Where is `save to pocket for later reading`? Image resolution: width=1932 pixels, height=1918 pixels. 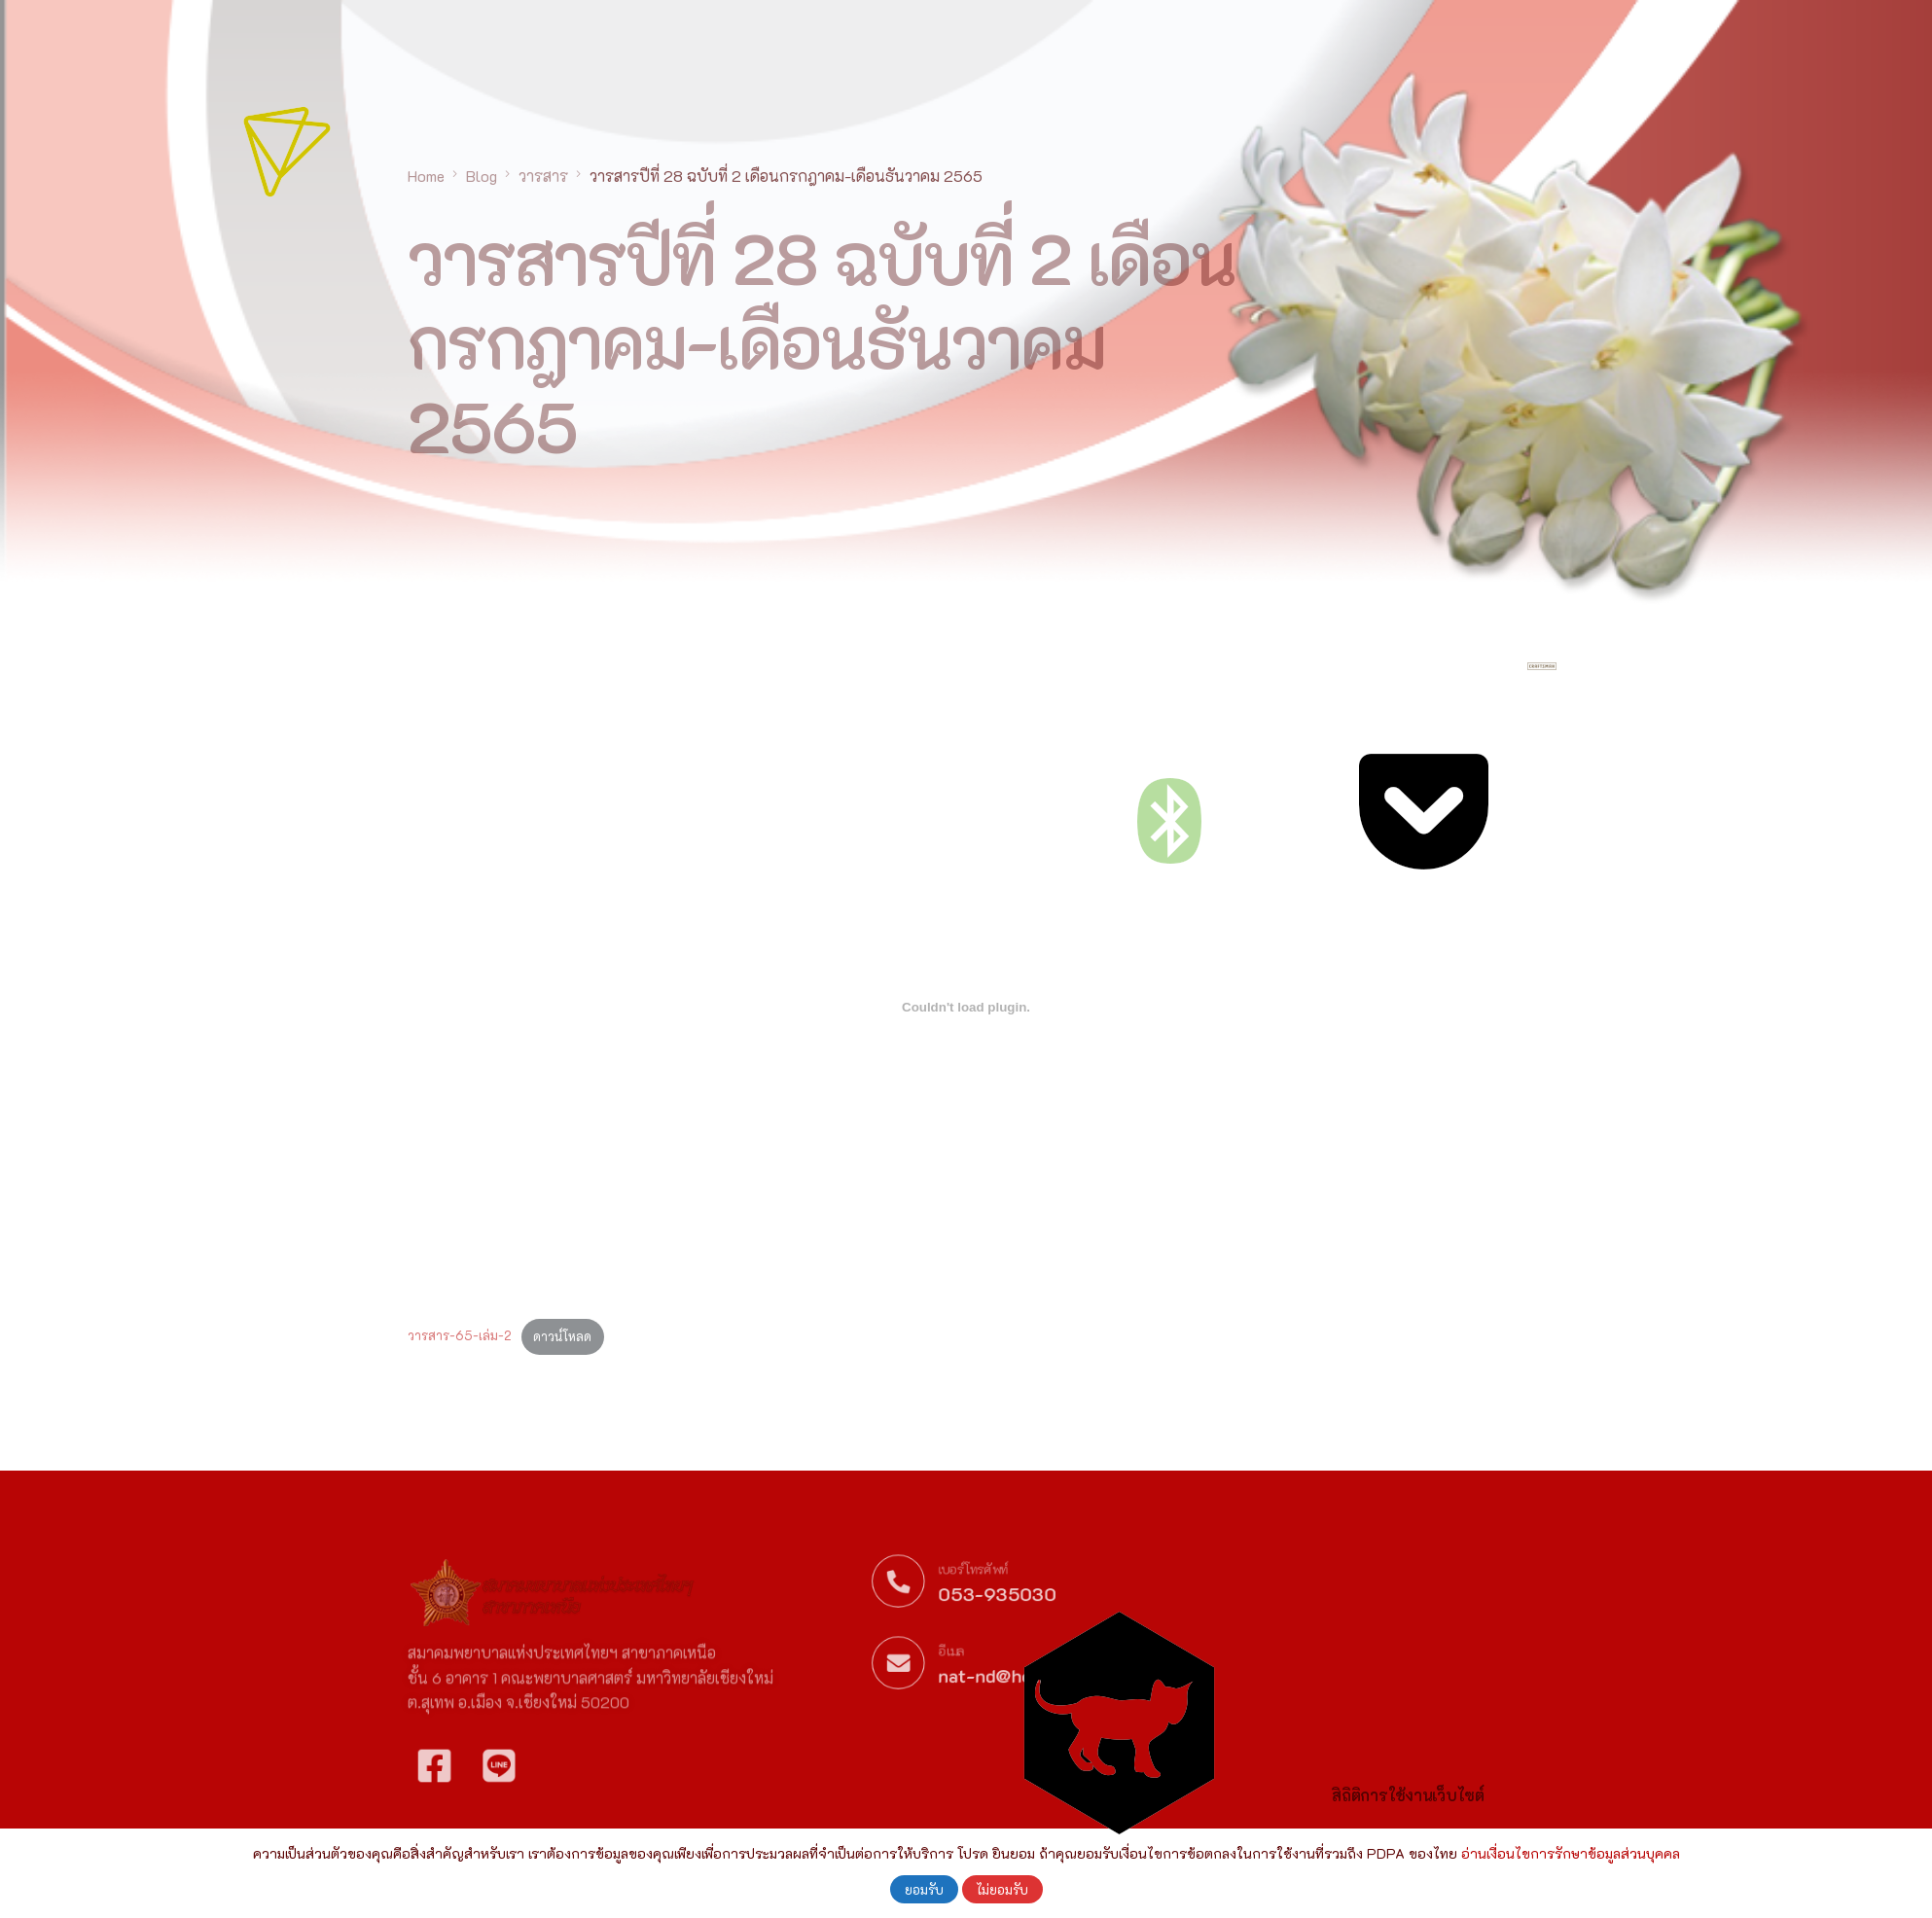 save to pocket for later reading is located at coordinates (1423, 811).